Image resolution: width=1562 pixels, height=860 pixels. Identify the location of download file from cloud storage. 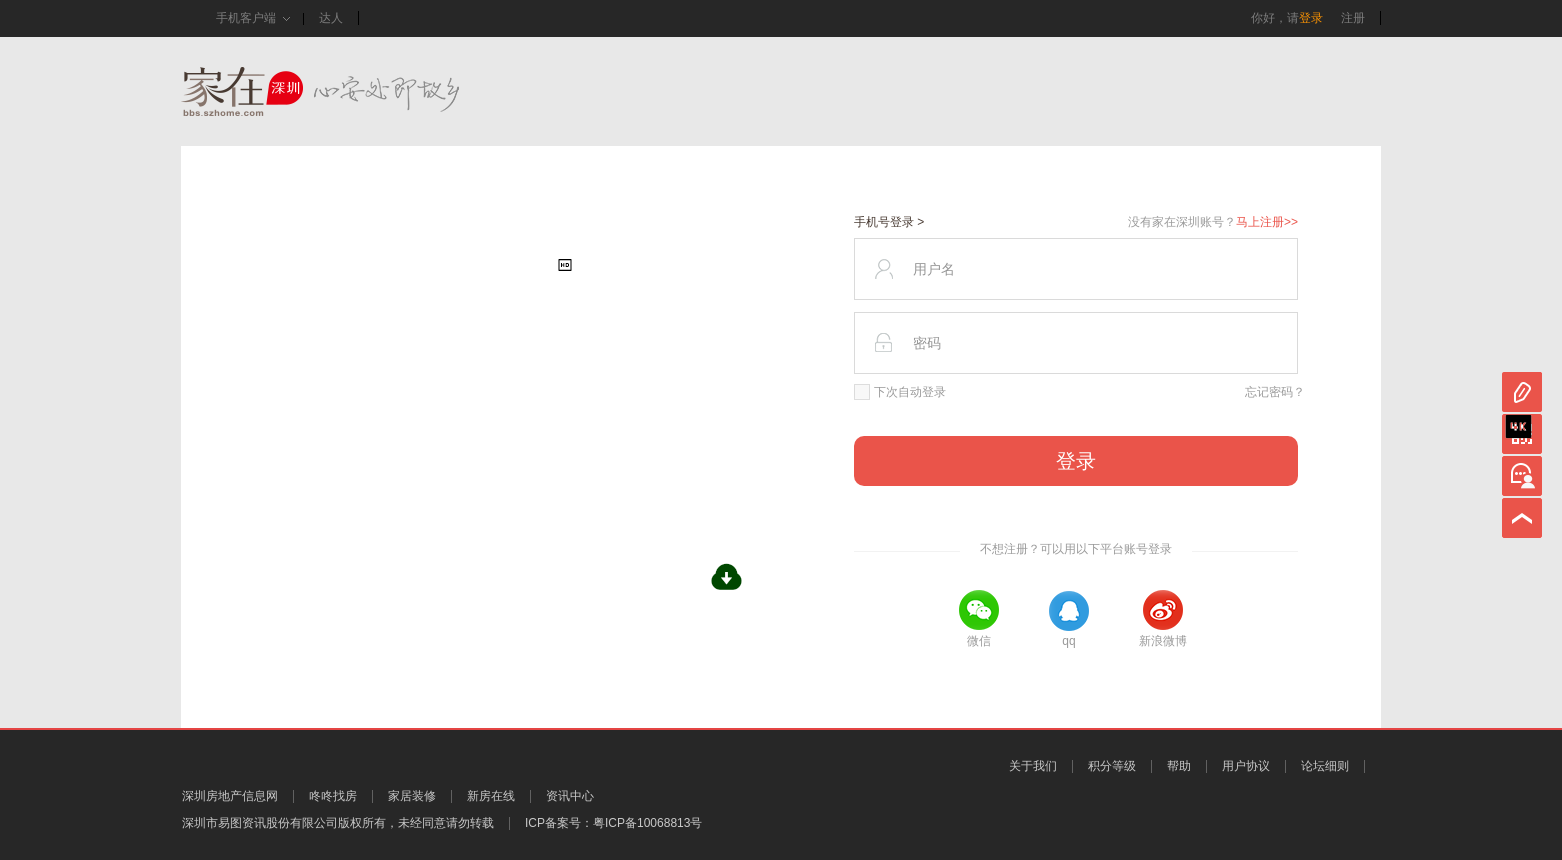
(726, 577).